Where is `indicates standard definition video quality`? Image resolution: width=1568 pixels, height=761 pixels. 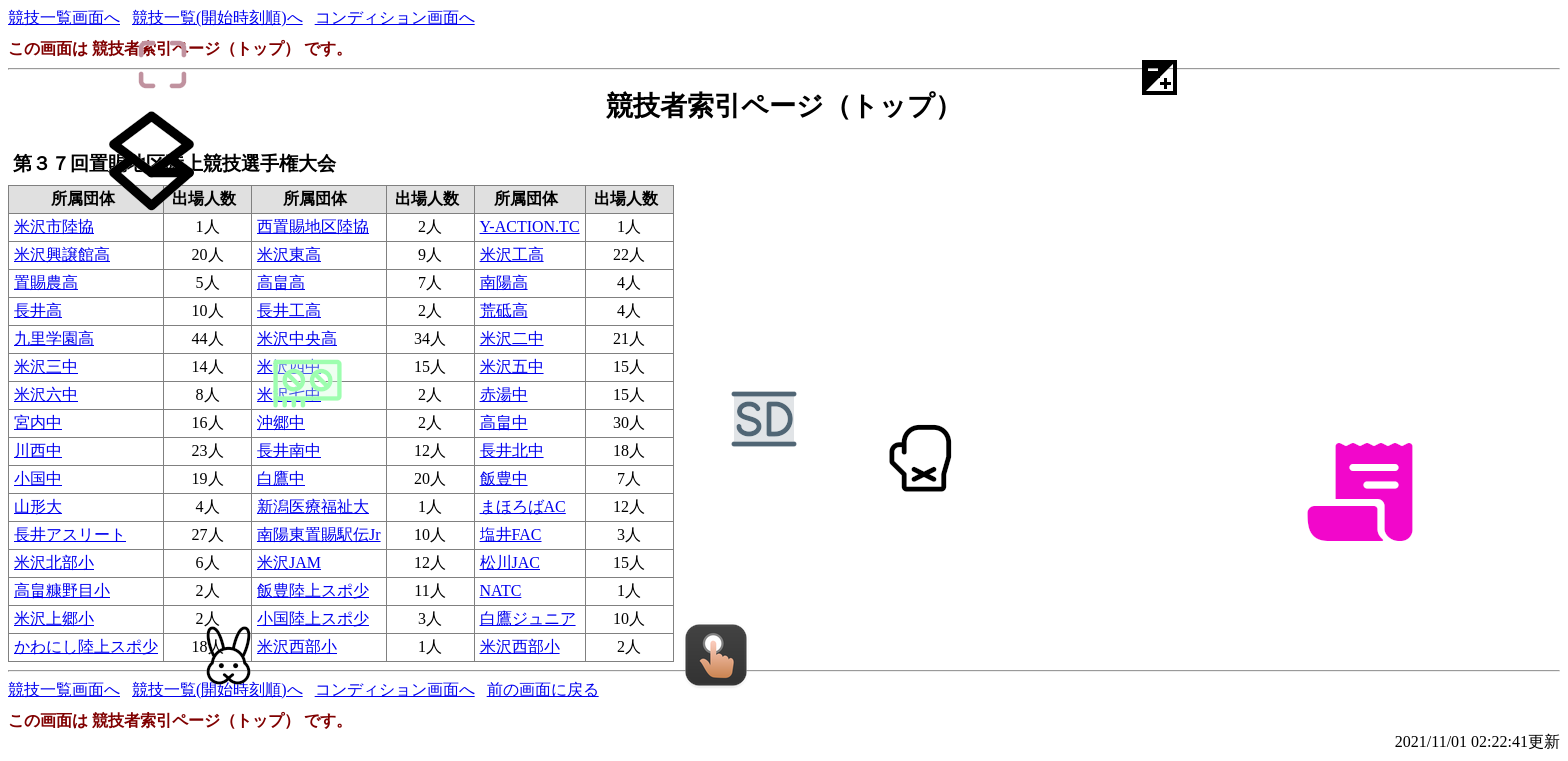 indicates standard definition video quality is located at coordinates (764, 419).